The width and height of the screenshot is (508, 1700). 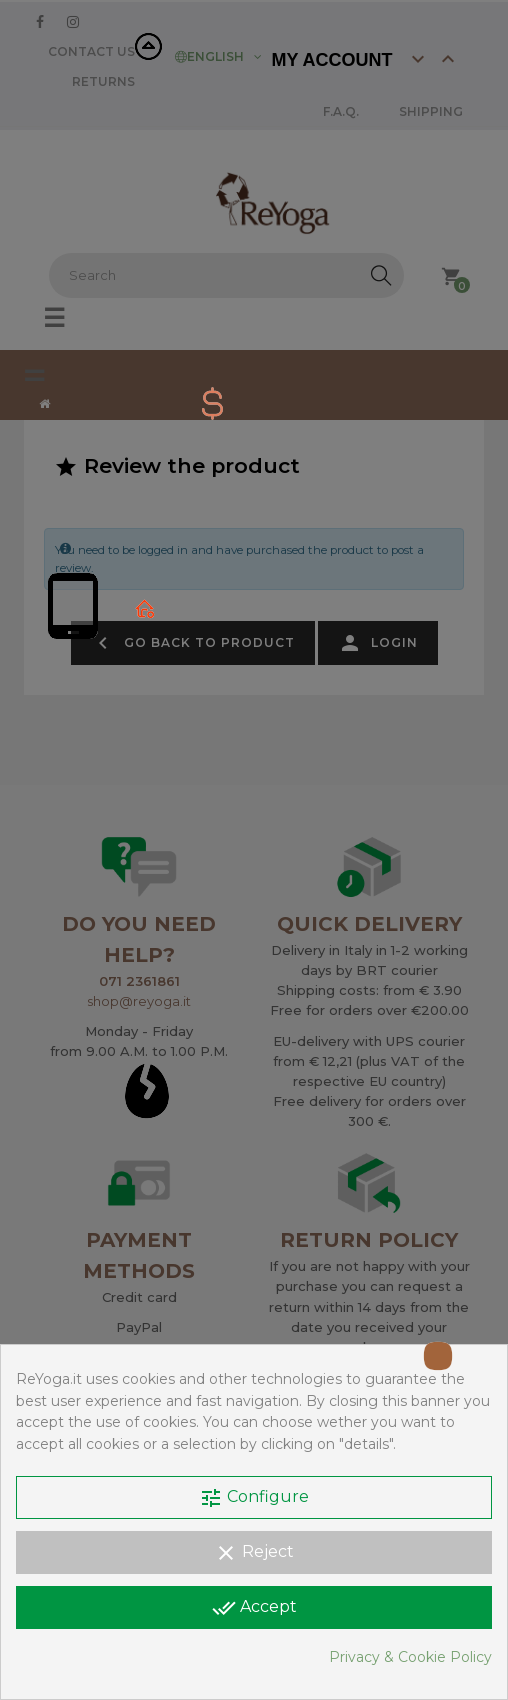 What do you see at coordinates (148, 46) in the screenshot?
I see `scroll to top of page` at bounding box center [148, 46].